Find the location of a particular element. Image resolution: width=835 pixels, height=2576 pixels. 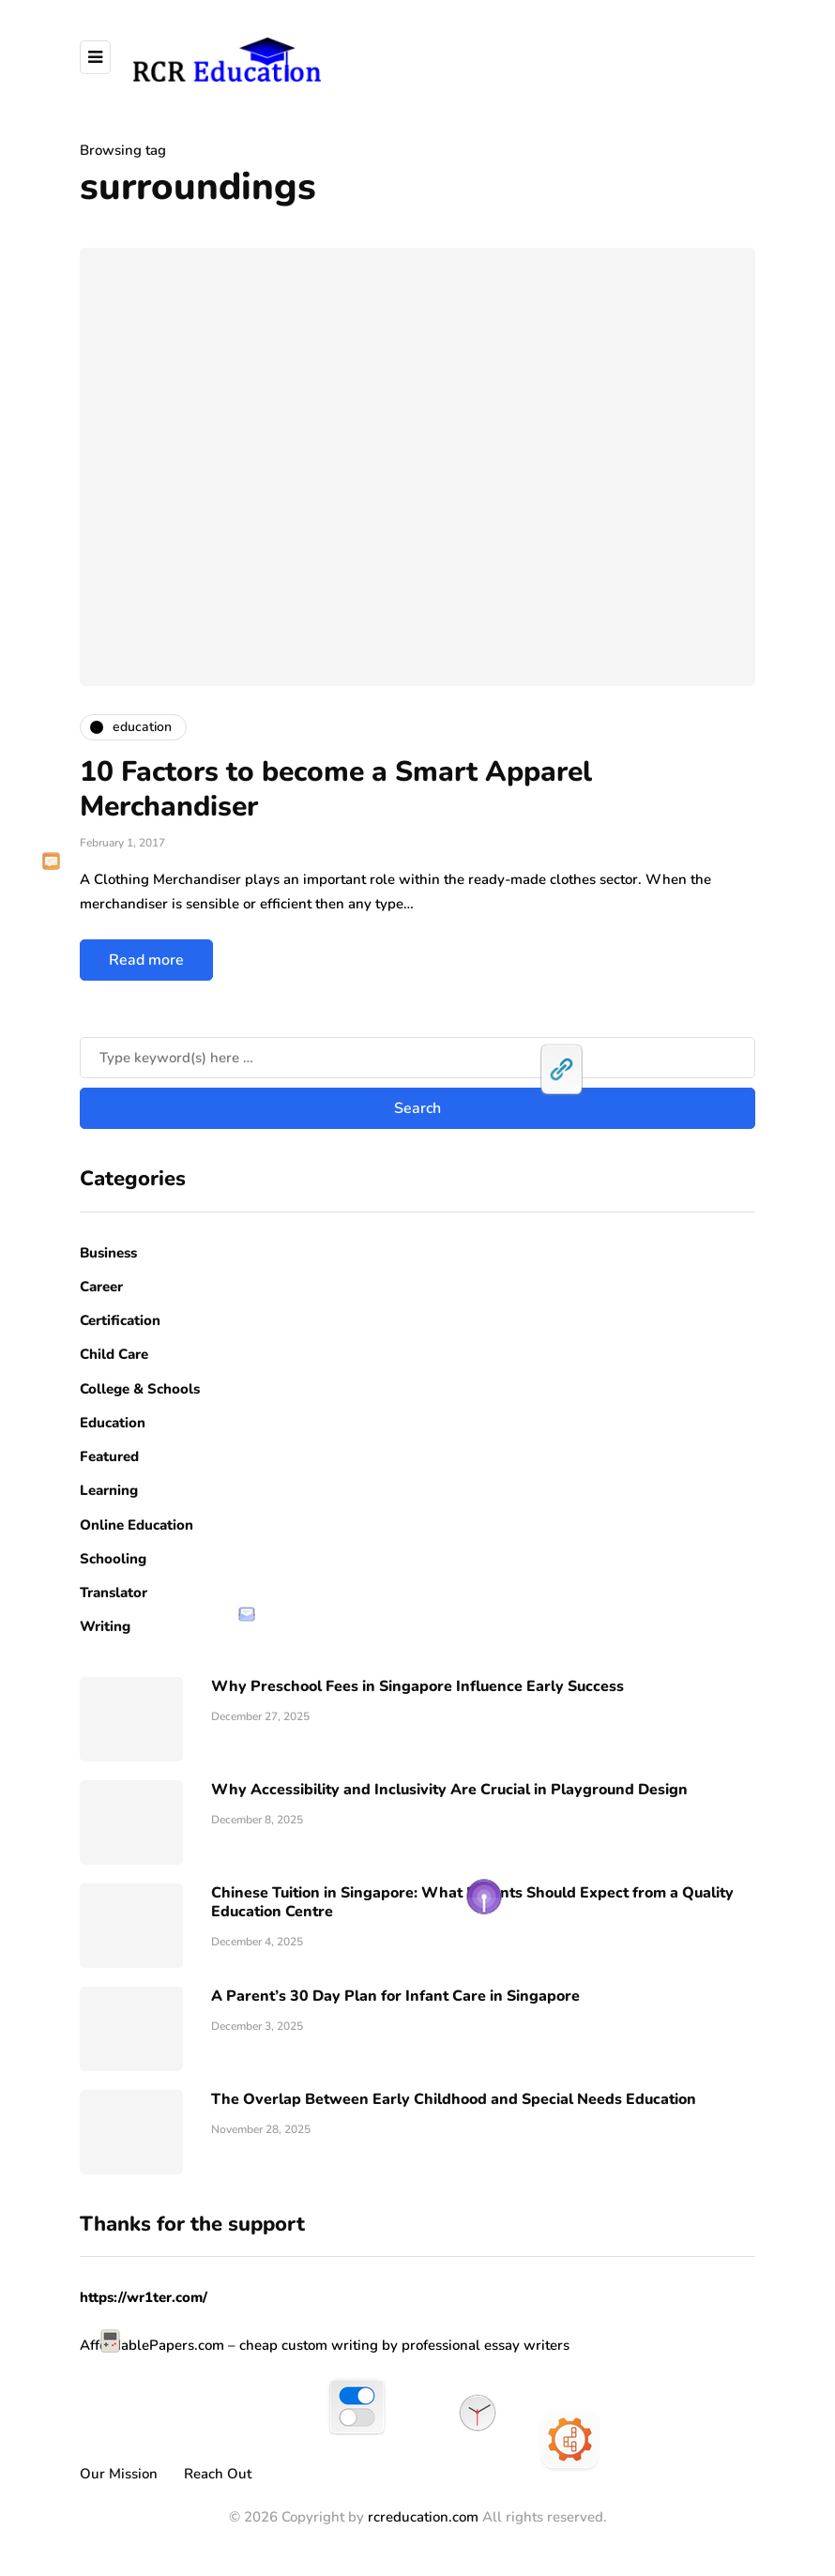

open empathy messaging app is located at coordinates (51, 861).